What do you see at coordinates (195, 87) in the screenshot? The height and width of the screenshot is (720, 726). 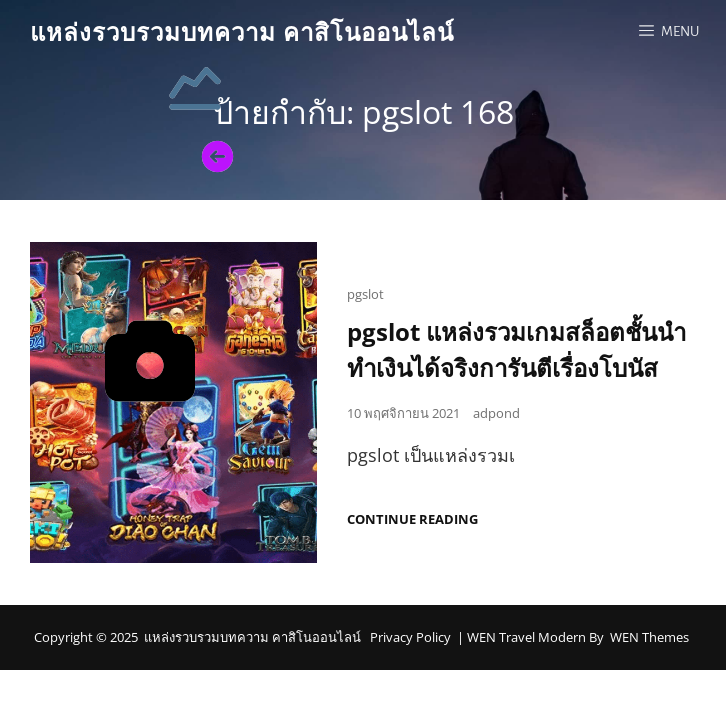 I see `view analytics or performance trends` at bounding box center [195, 87].